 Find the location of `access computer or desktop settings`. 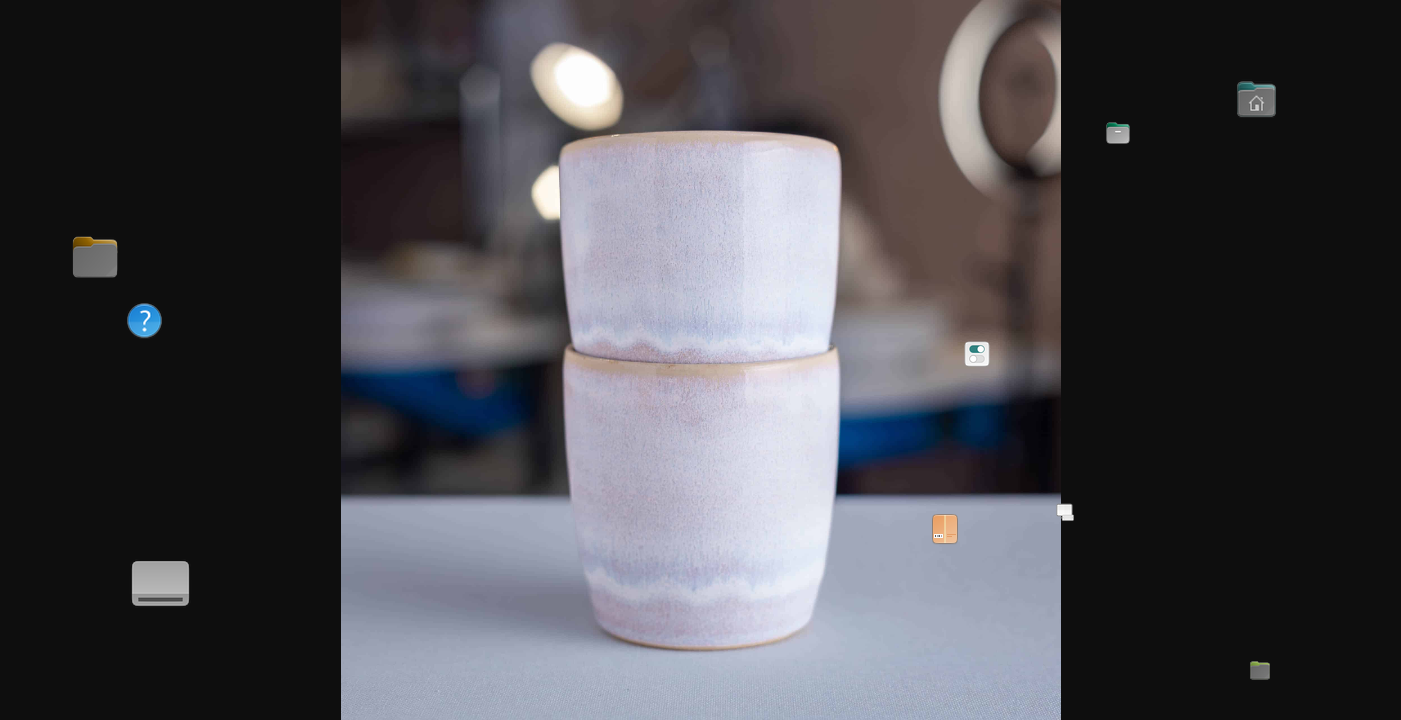

access computer or desktop settings is located at coordinates (1065, 512).